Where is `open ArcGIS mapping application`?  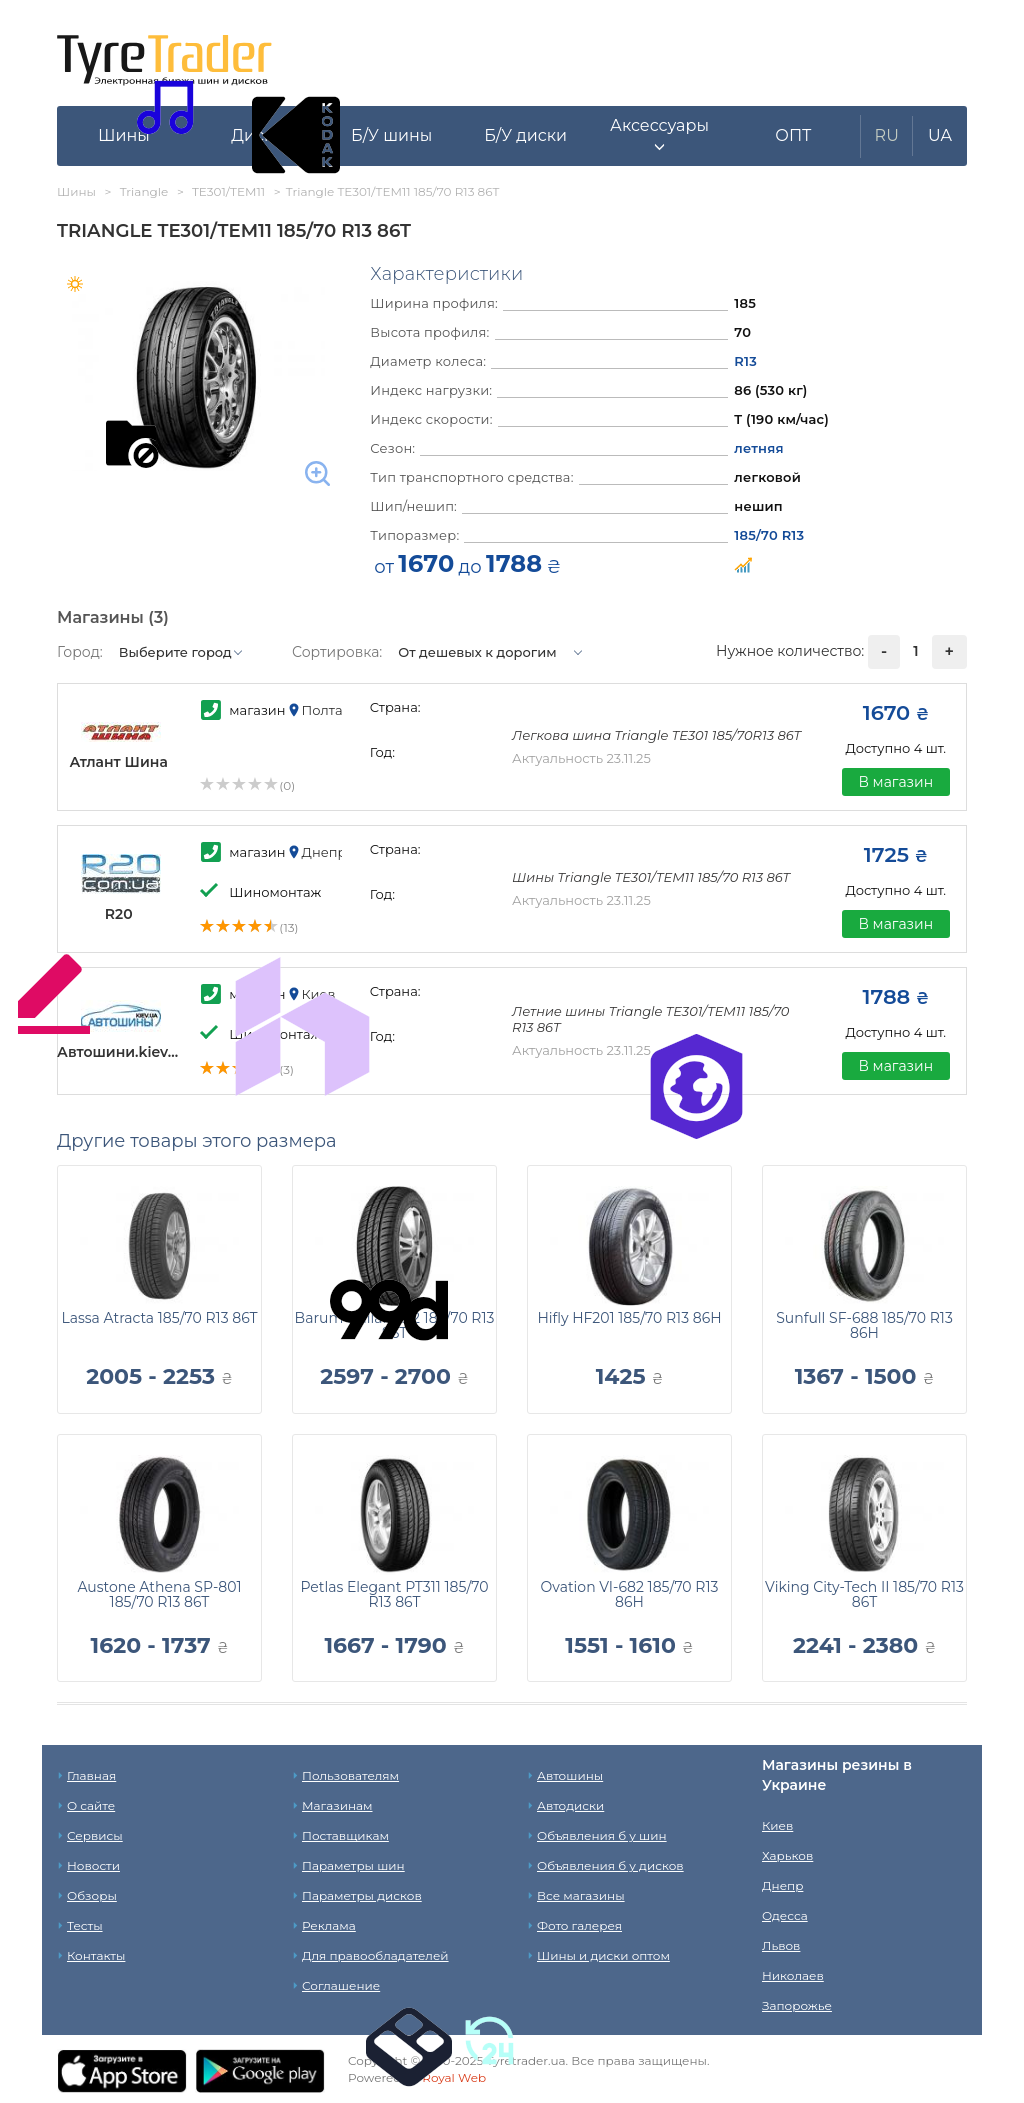 open ArcGIS mapping application is located at coordinates (696, 1086).